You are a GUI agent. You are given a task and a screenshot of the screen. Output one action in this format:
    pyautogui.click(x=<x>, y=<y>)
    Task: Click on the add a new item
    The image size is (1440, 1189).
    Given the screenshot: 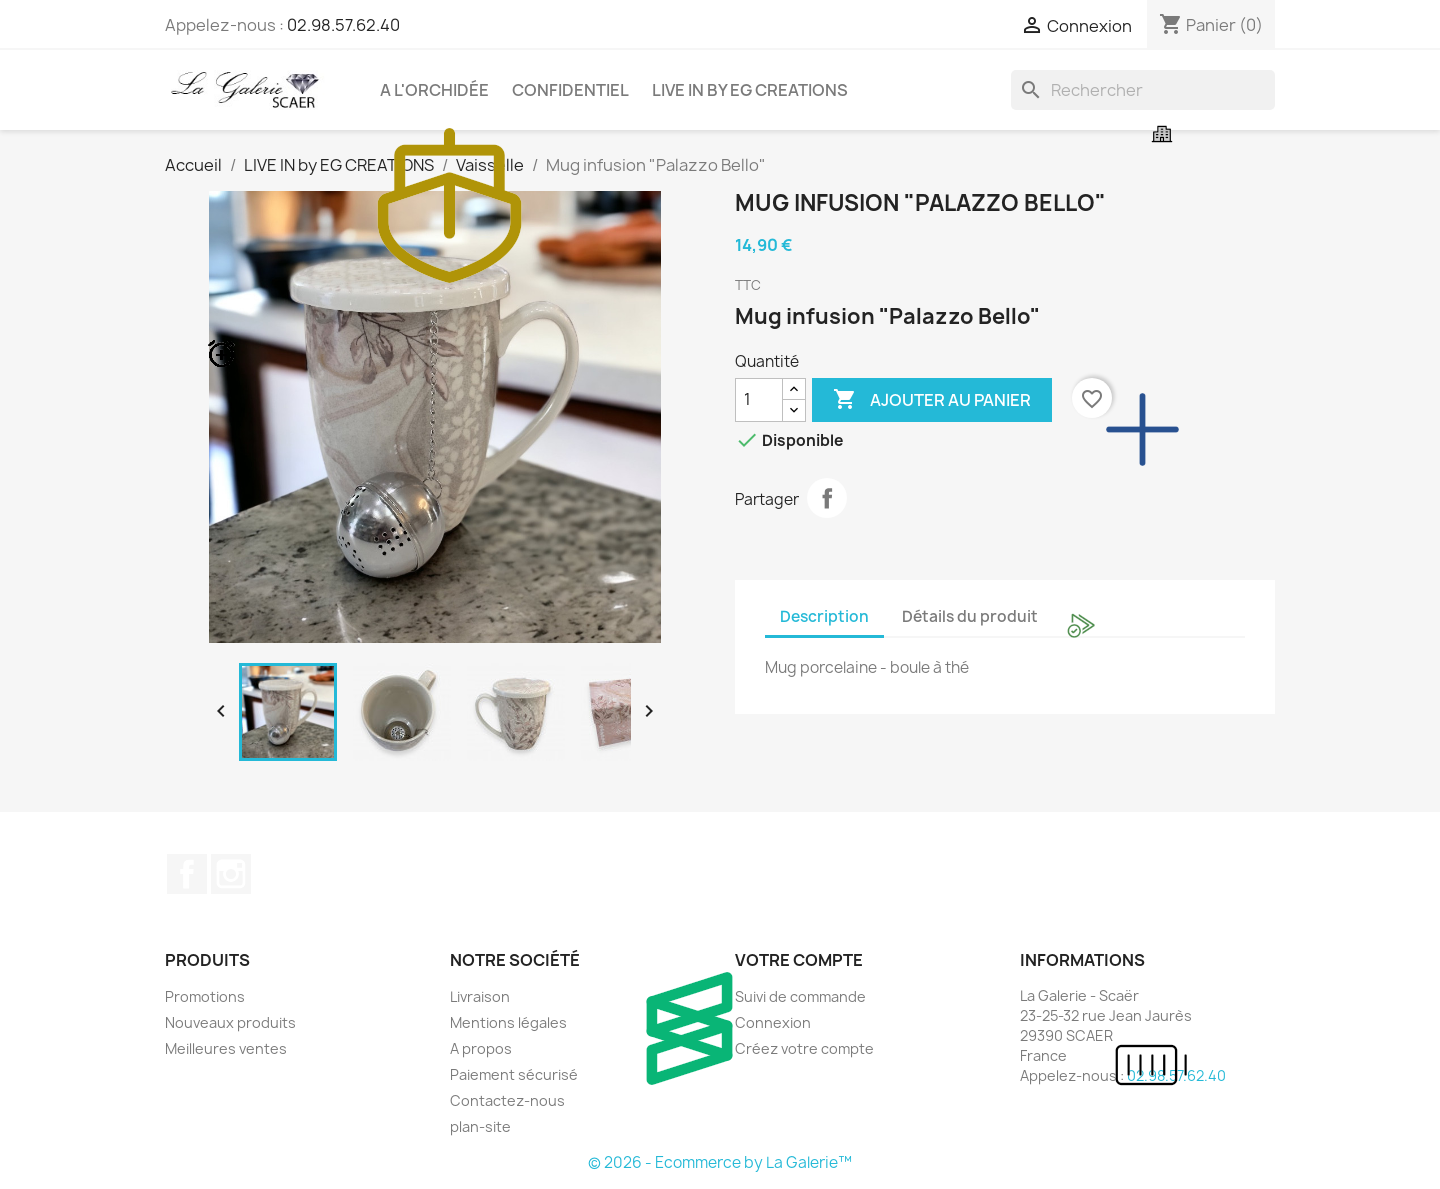 What is the action you would take?
    pyautogui.click(x=1142, y=429)
    